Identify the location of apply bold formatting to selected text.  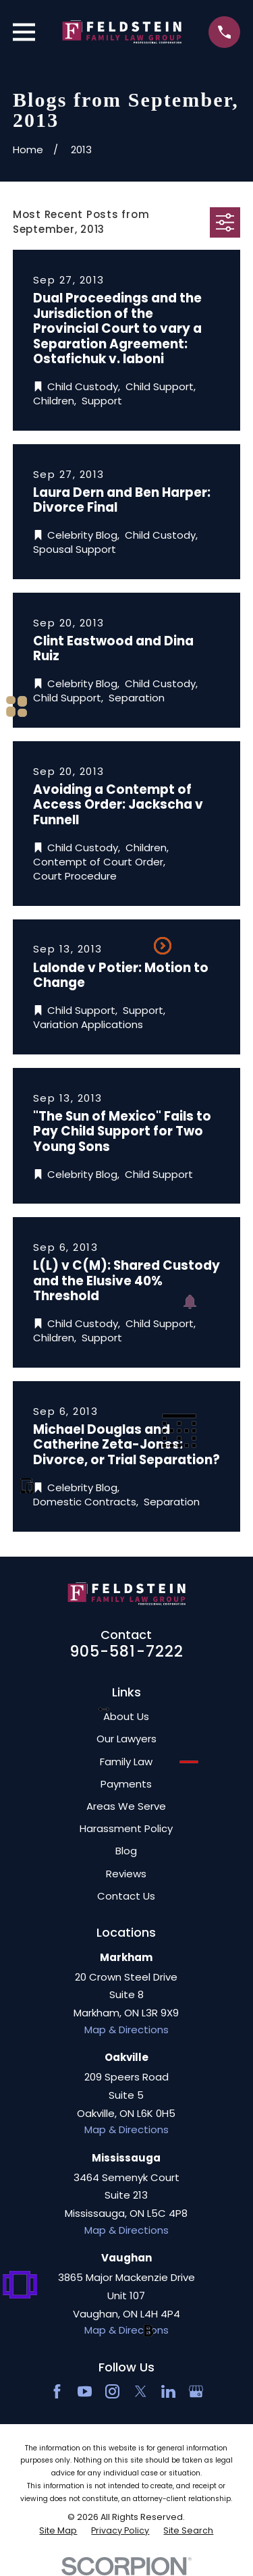
(148, 2330).